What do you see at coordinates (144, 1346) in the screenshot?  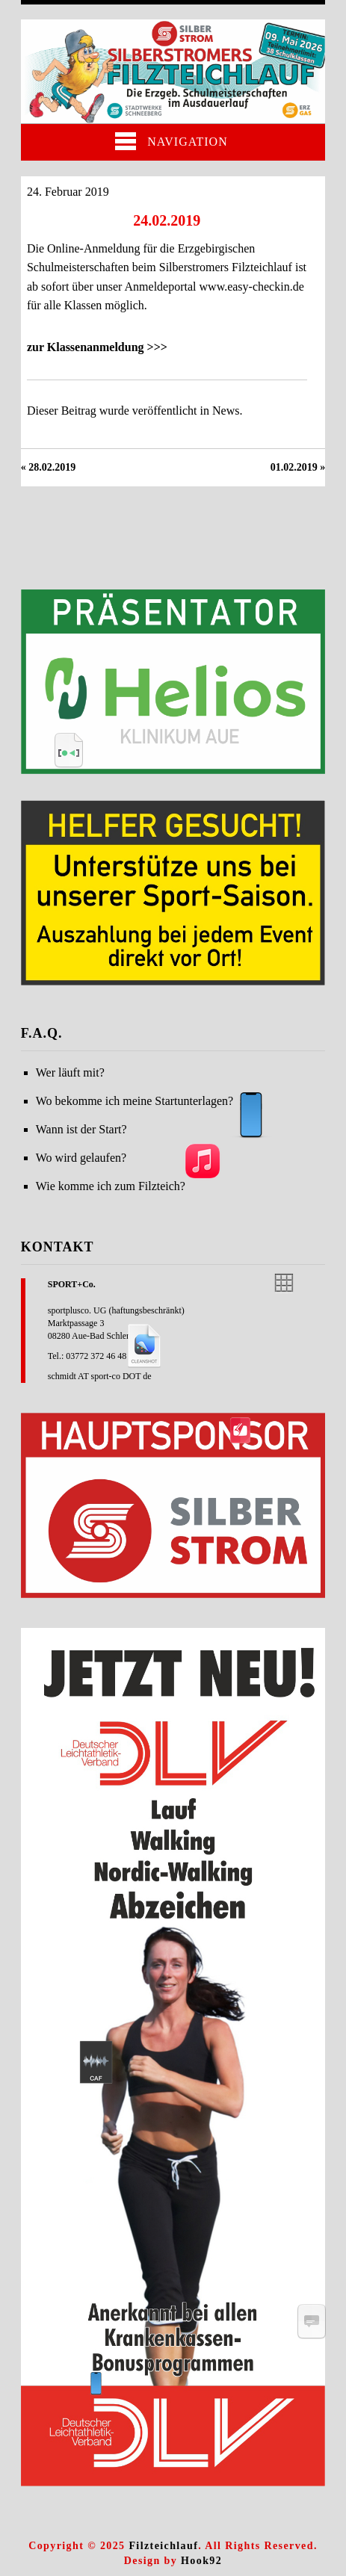 I see `open a screenshot or capture in CleanShot X` at bounding box center [144, 1346].